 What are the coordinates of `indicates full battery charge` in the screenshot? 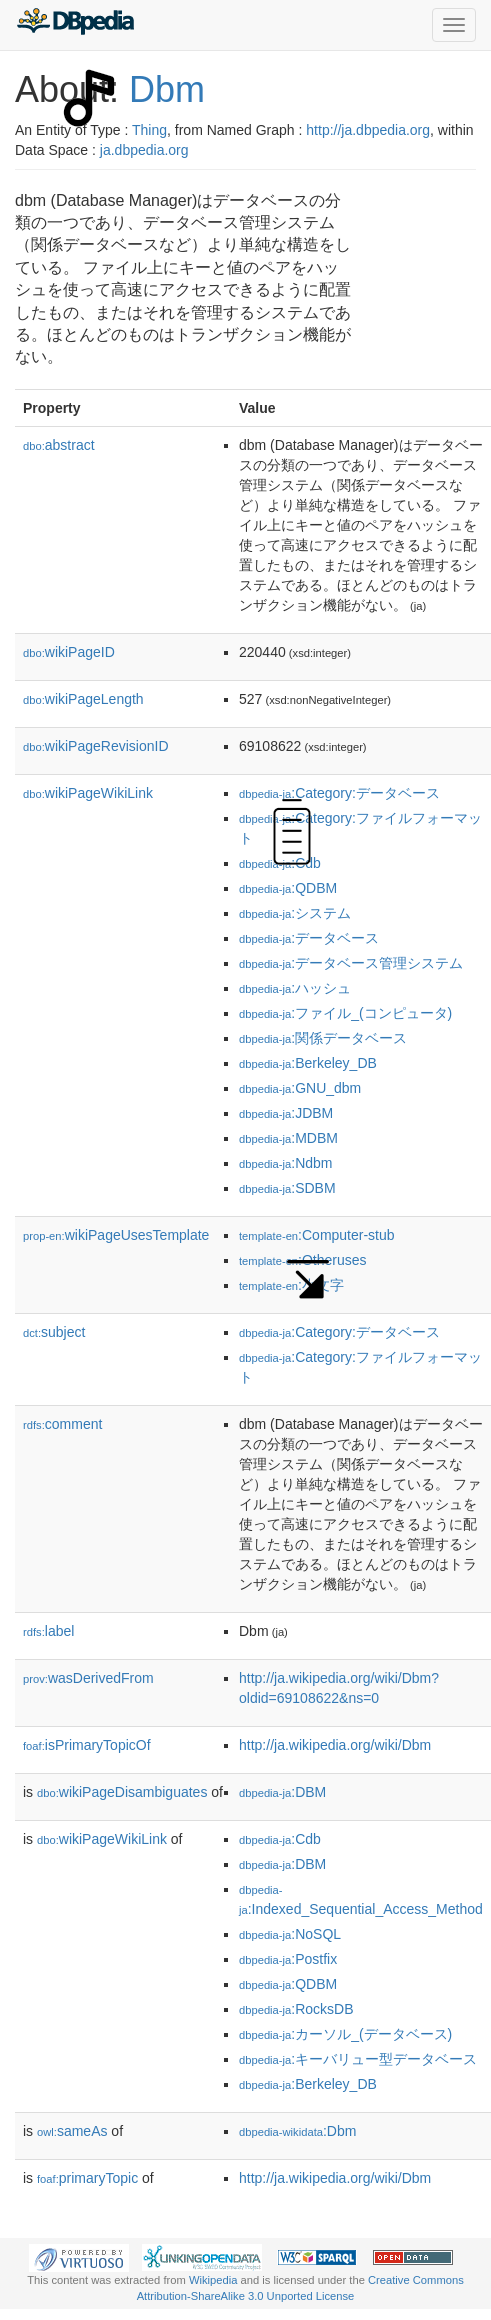 It's located at (292, 833).